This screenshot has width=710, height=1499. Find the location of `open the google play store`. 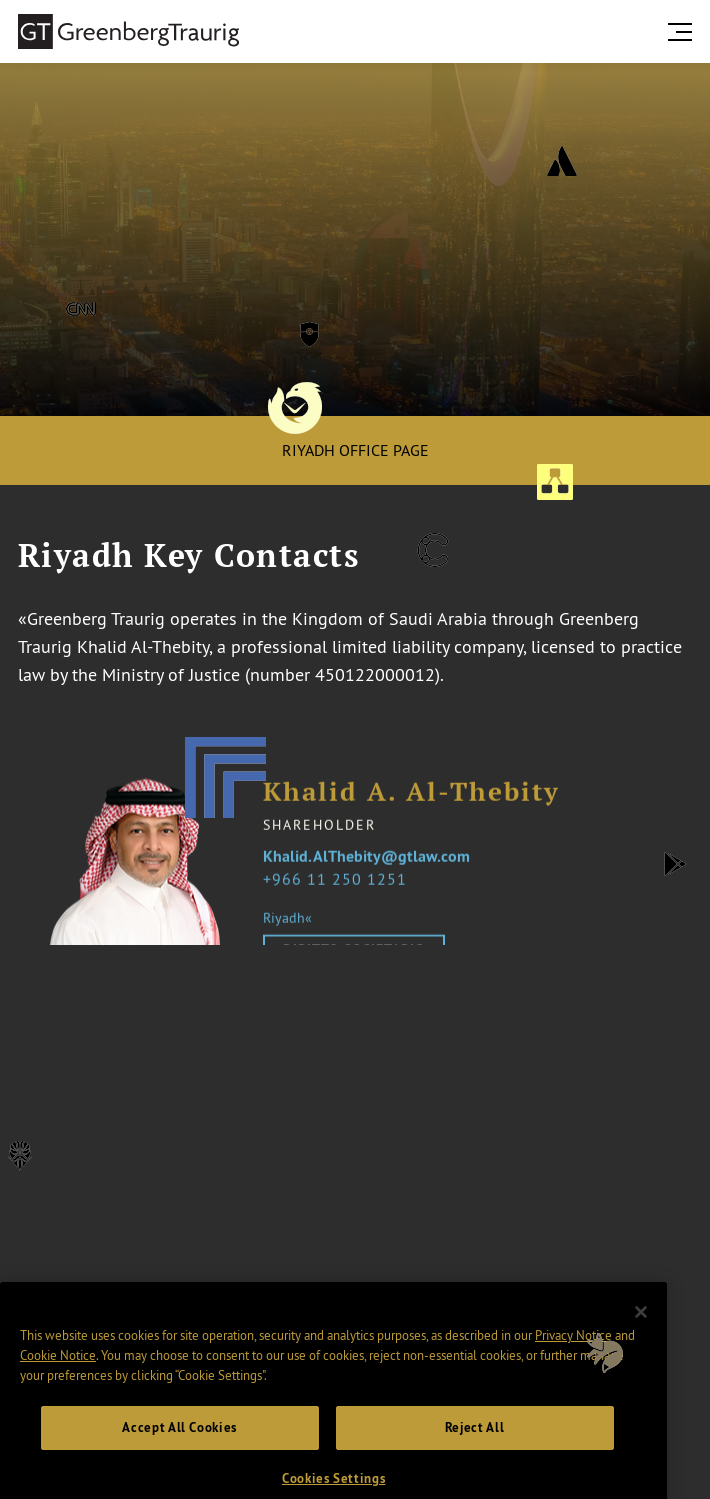

open the google play store is located at coordinates (675, 864).